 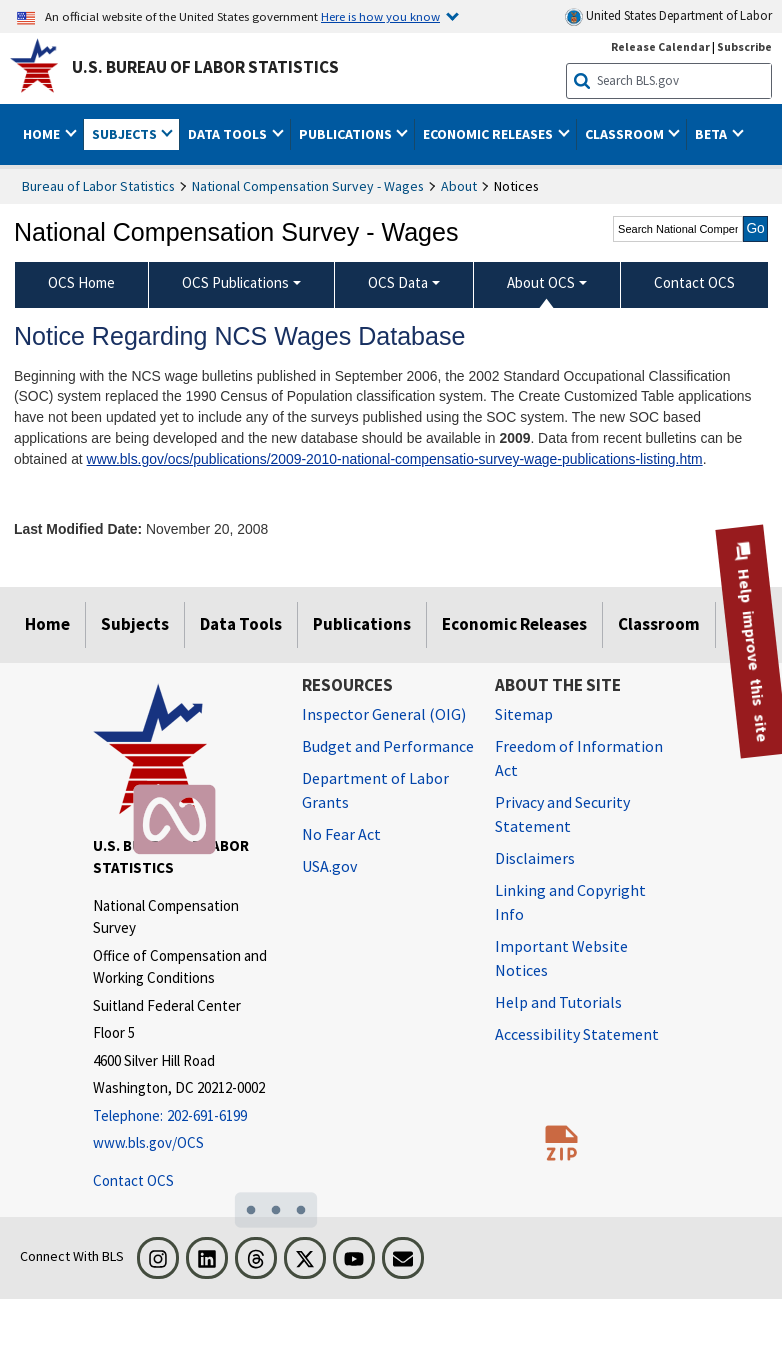 What do you see at coordinates (561, 1144) in the screenshot?
I see `open or view a compressed zip file` at bounding box center [561, 1144].